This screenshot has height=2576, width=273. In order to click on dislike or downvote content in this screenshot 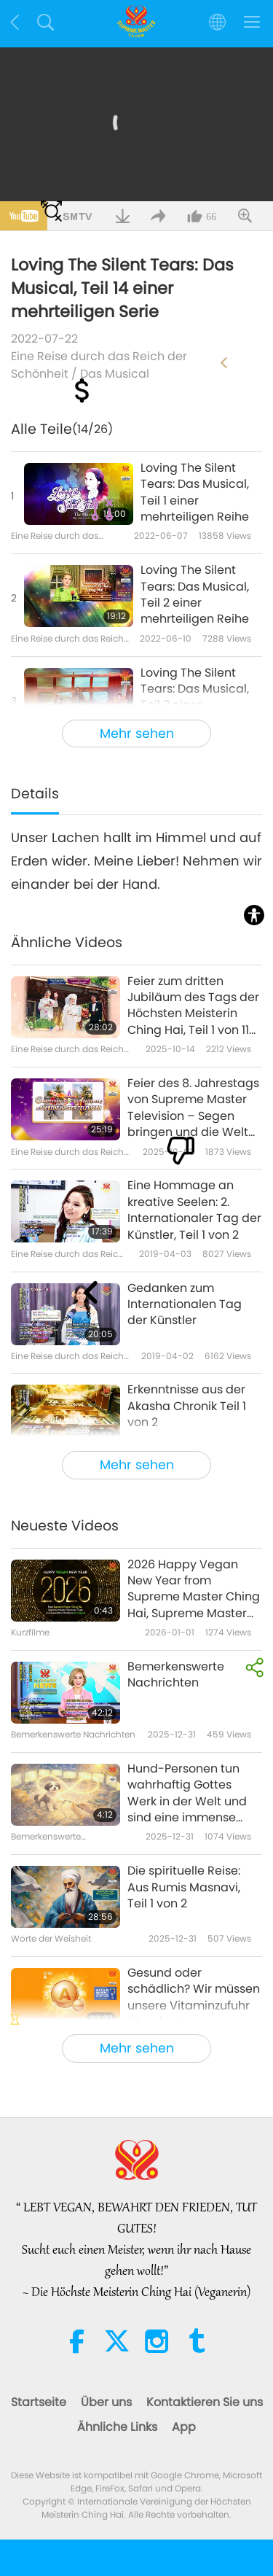, I will do `click(180, 1151)`.